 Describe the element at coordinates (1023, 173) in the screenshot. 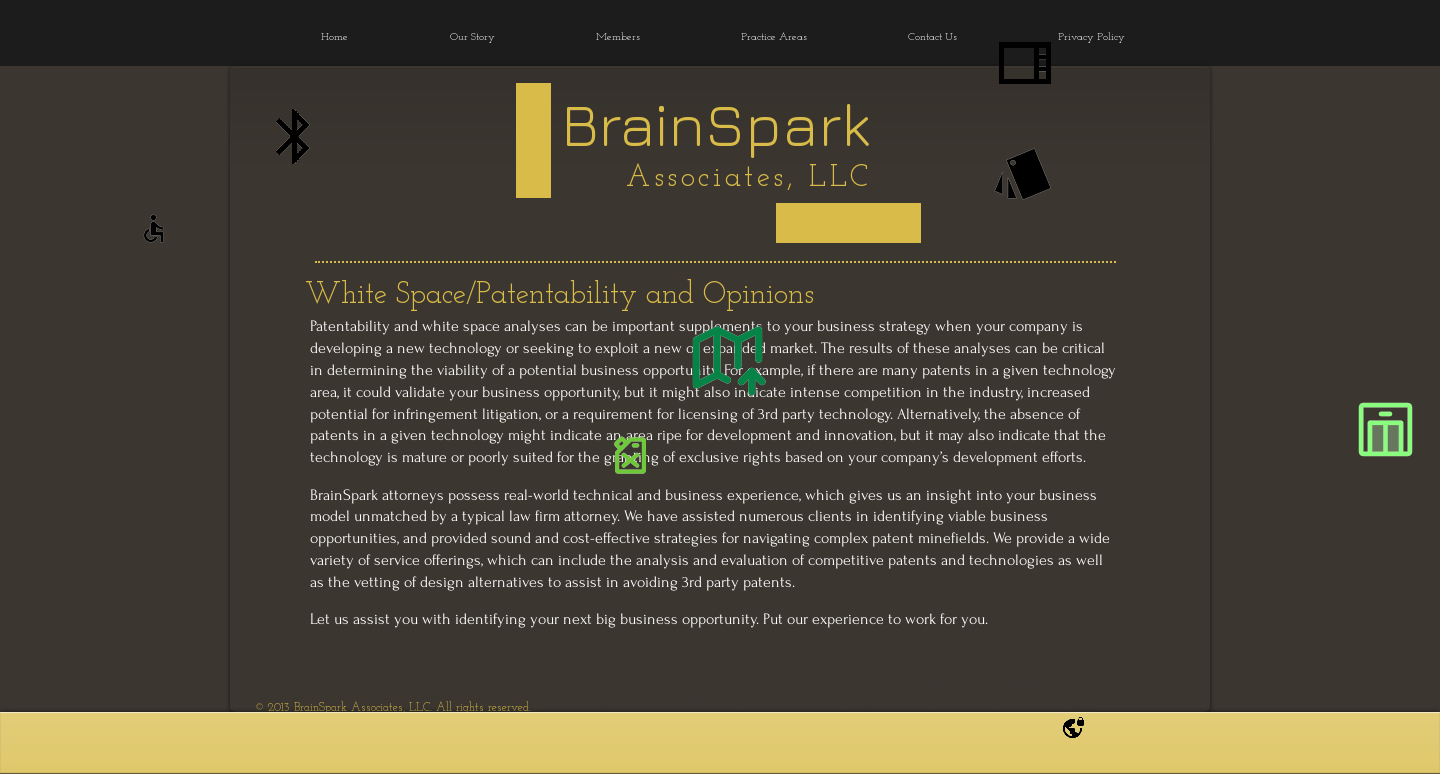

I see `apply a style or theme to content` at that location.